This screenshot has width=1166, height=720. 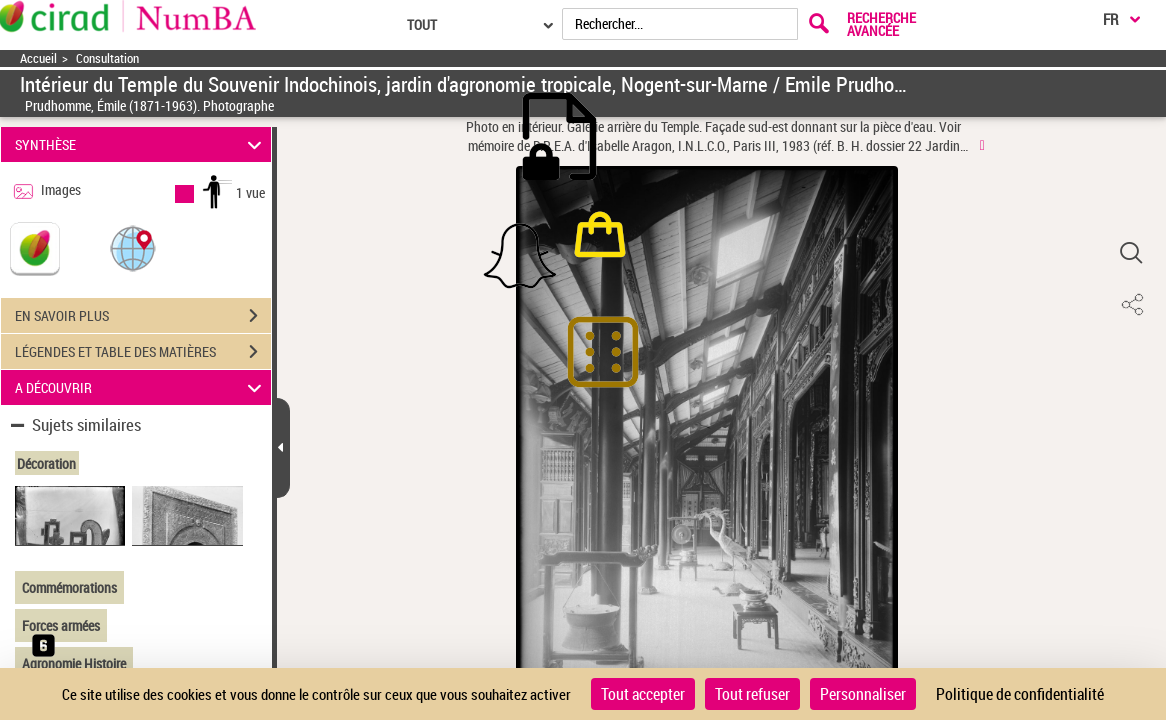 I want to click on indicates step 6 in a numbered sequence, so click(x=43, y=645).